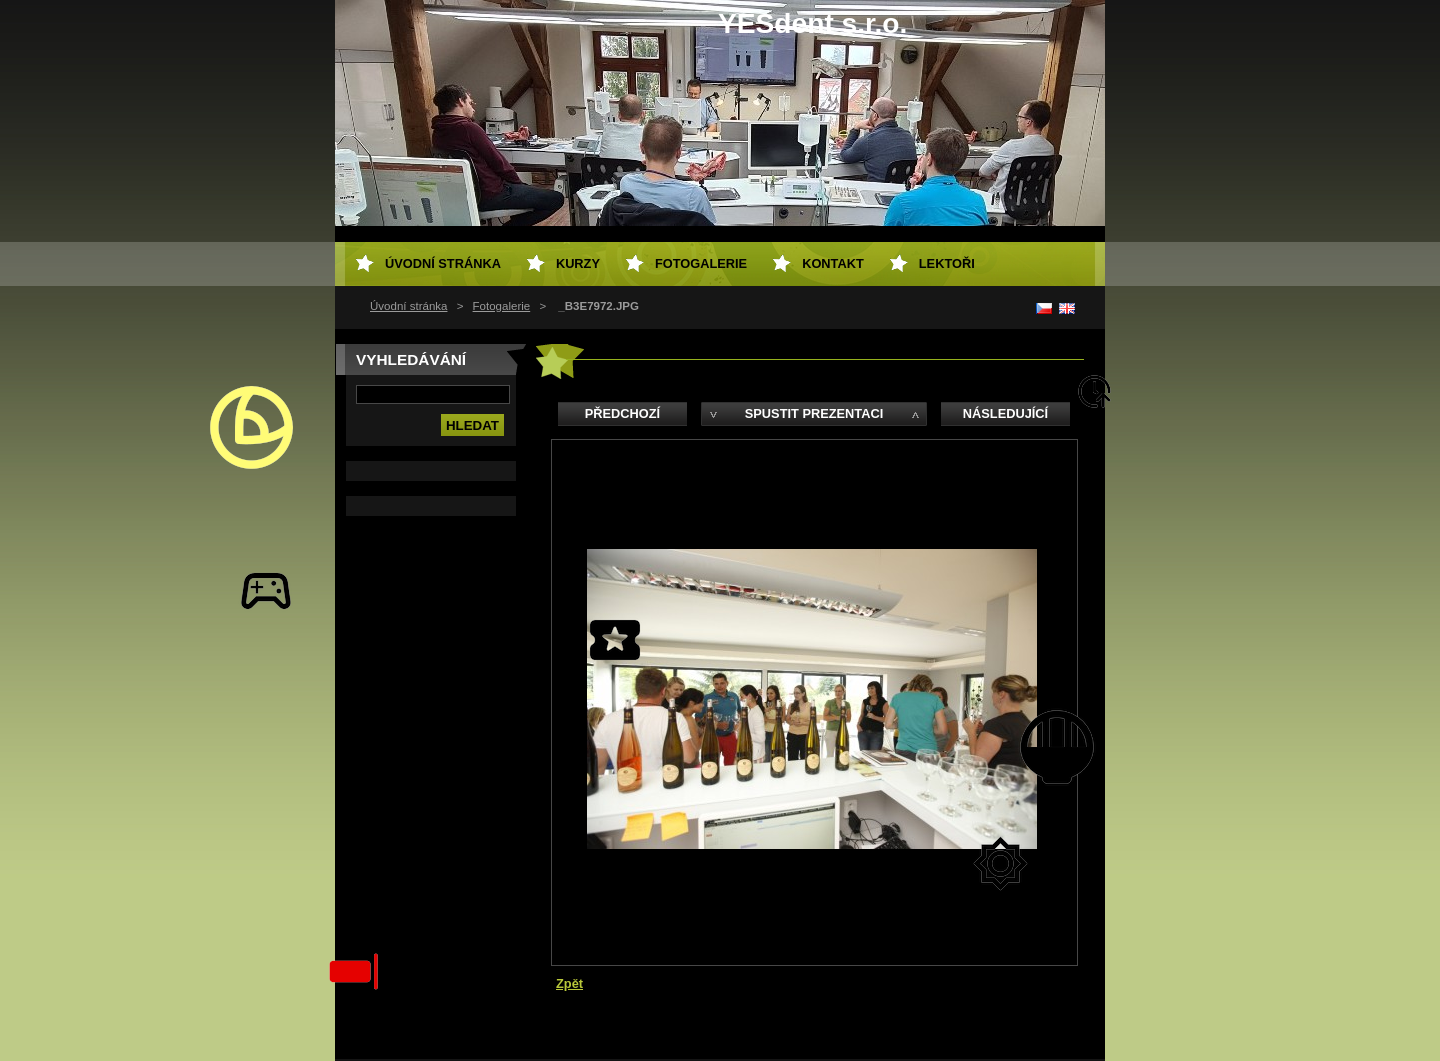 Image resolution: width=1440 pixels, height=1061 pixels. What do you see at coordinates (251, 427) in the screenshot?
I see `CoreOS brand logo` at bounding box center [251, 427].